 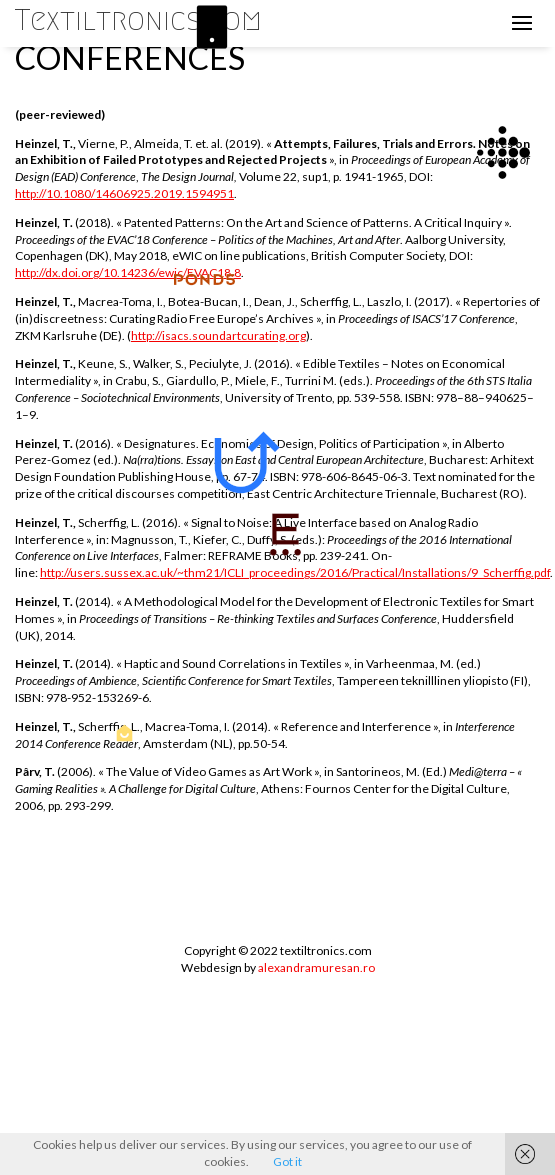 I want to click on visit pond5 stock media marketplace, so click(x=204, y=279).